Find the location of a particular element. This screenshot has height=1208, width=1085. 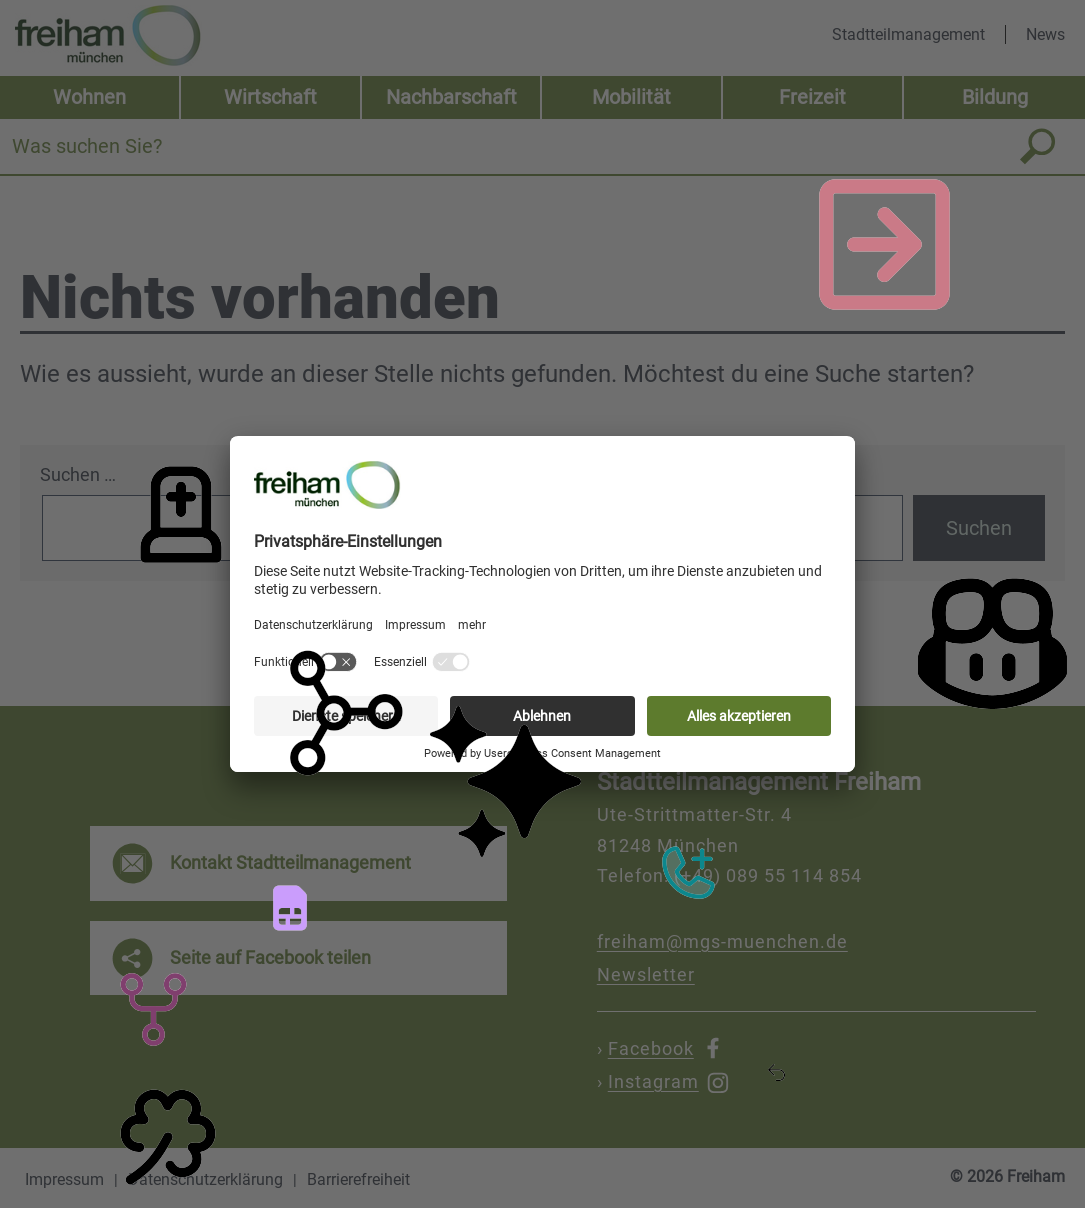

access github copilot ai assistant is located at coordinates (992, 643).